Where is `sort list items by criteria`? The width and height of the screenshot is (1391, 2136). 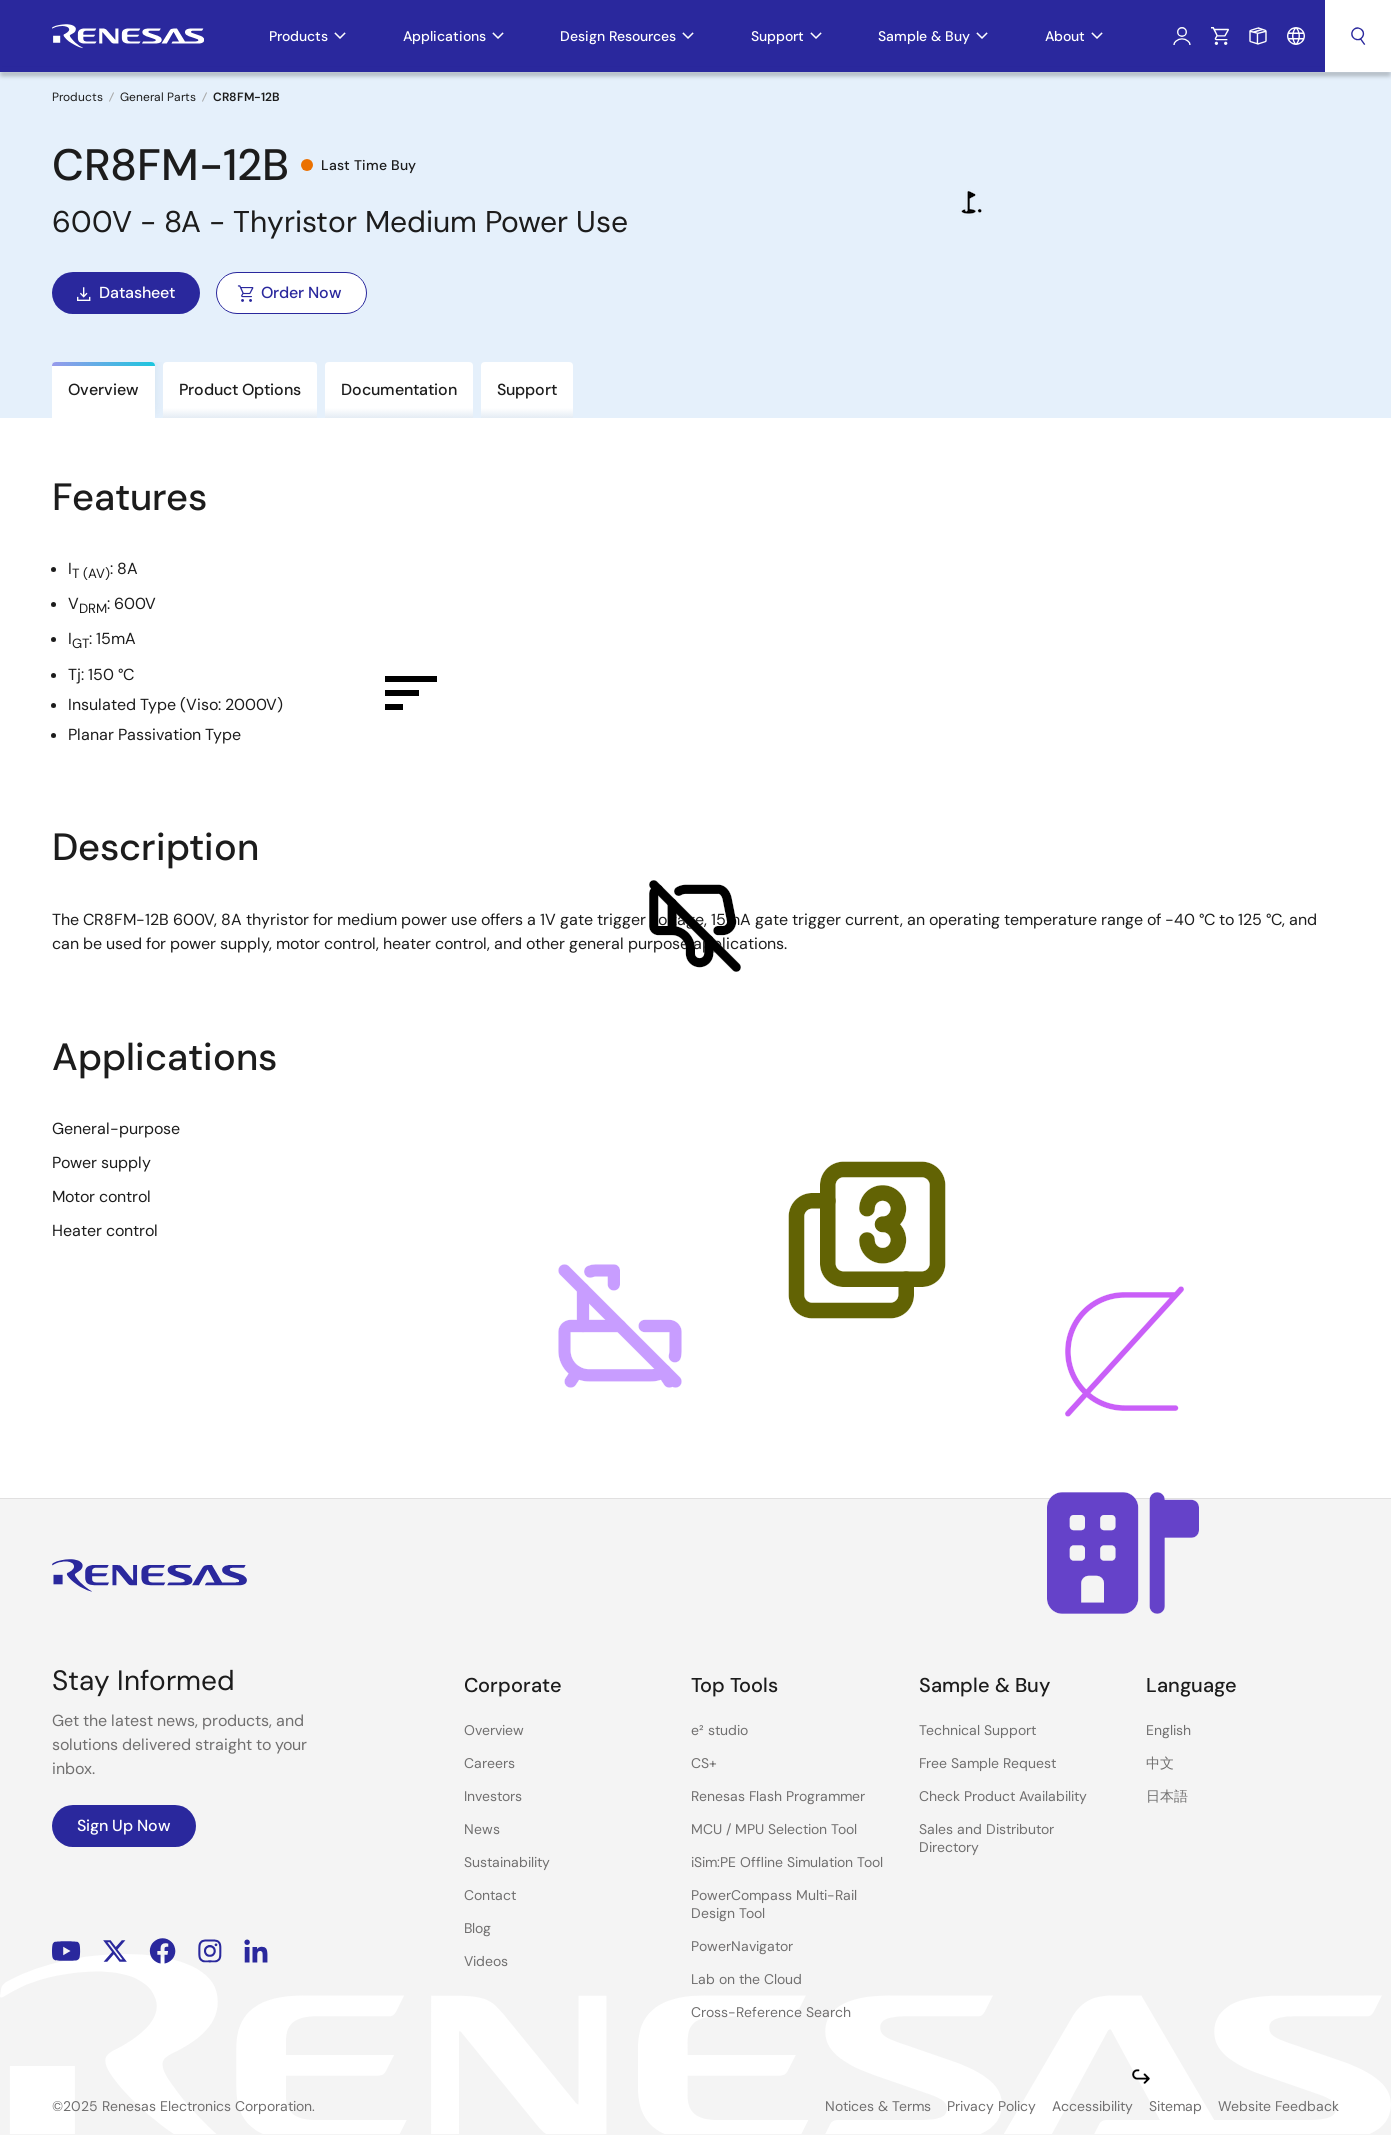
sort list items by criteria is located at coordinates (411, 693).